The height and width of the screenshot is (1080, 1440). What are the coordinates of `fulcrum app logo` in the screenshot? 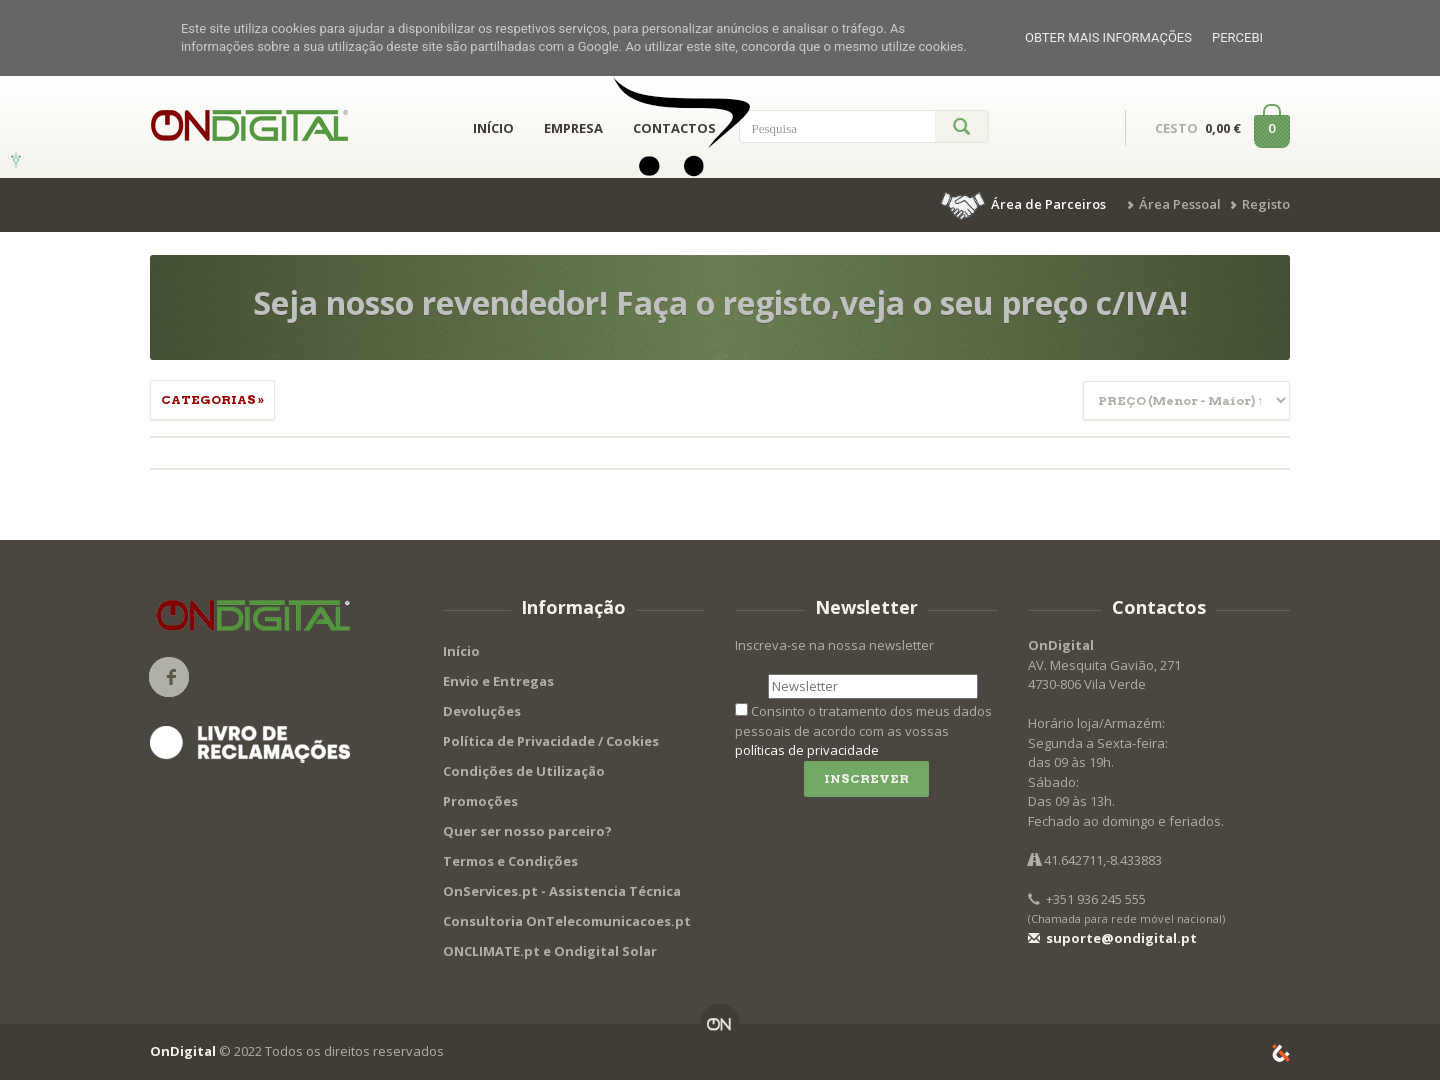 It's located at (16, 160).